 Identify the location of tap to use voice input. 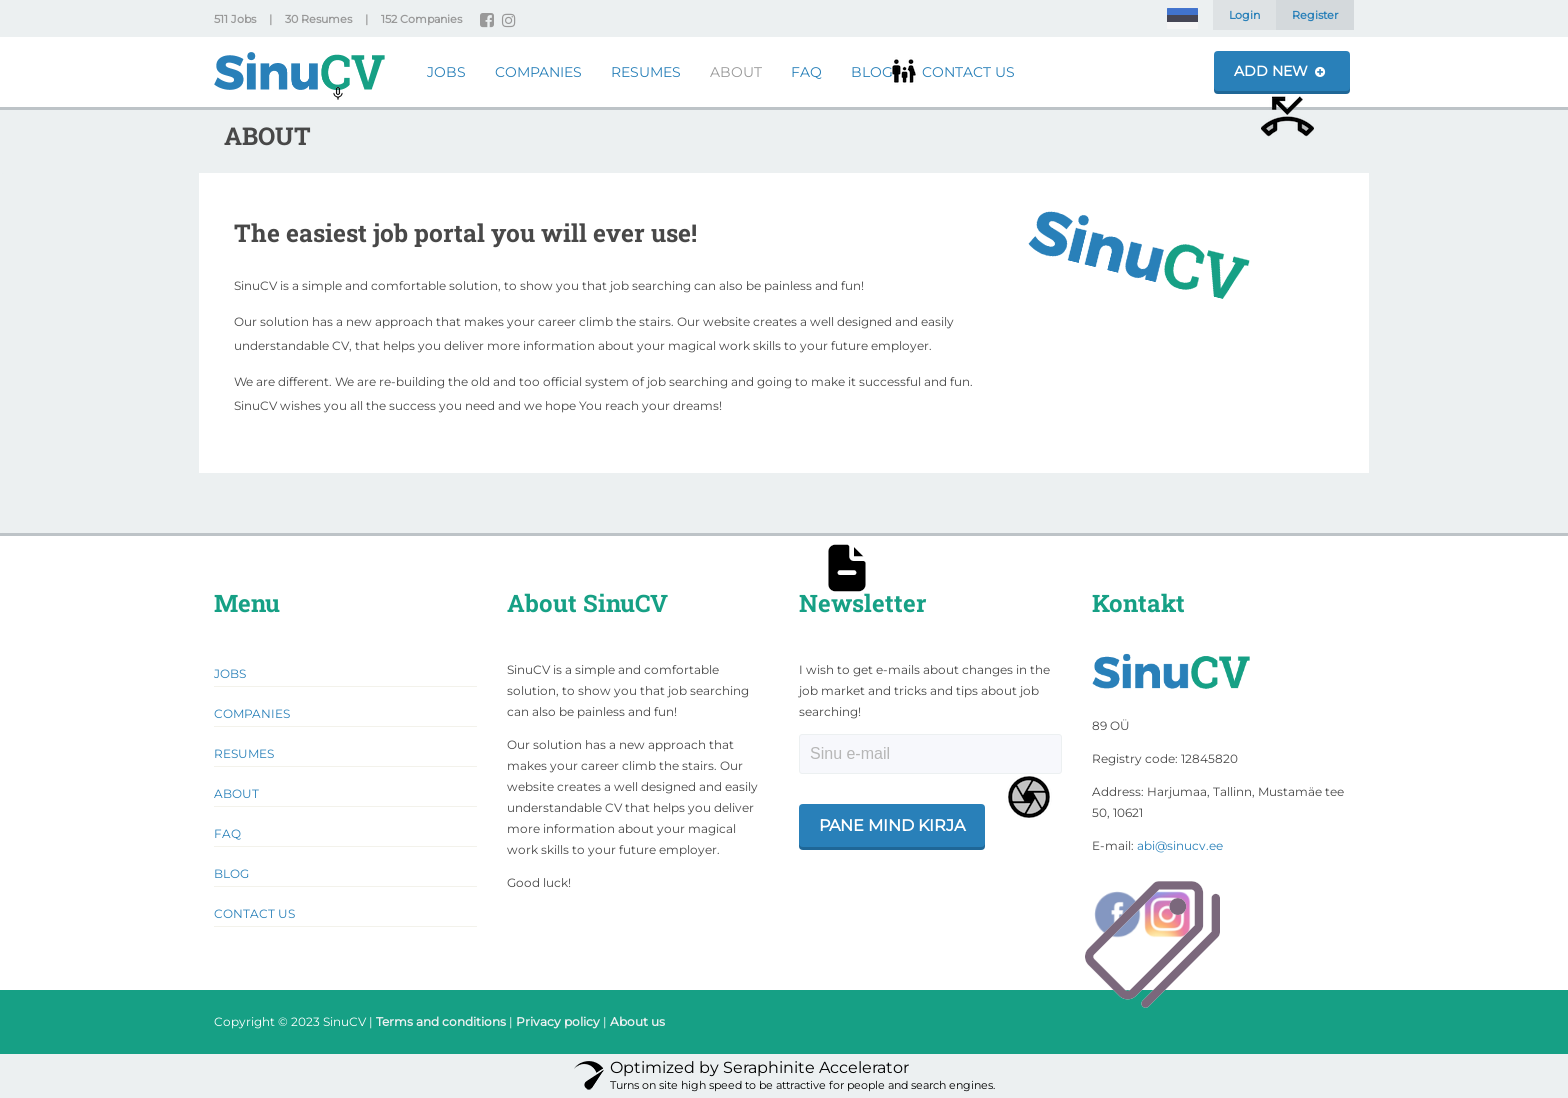
(338, 93).